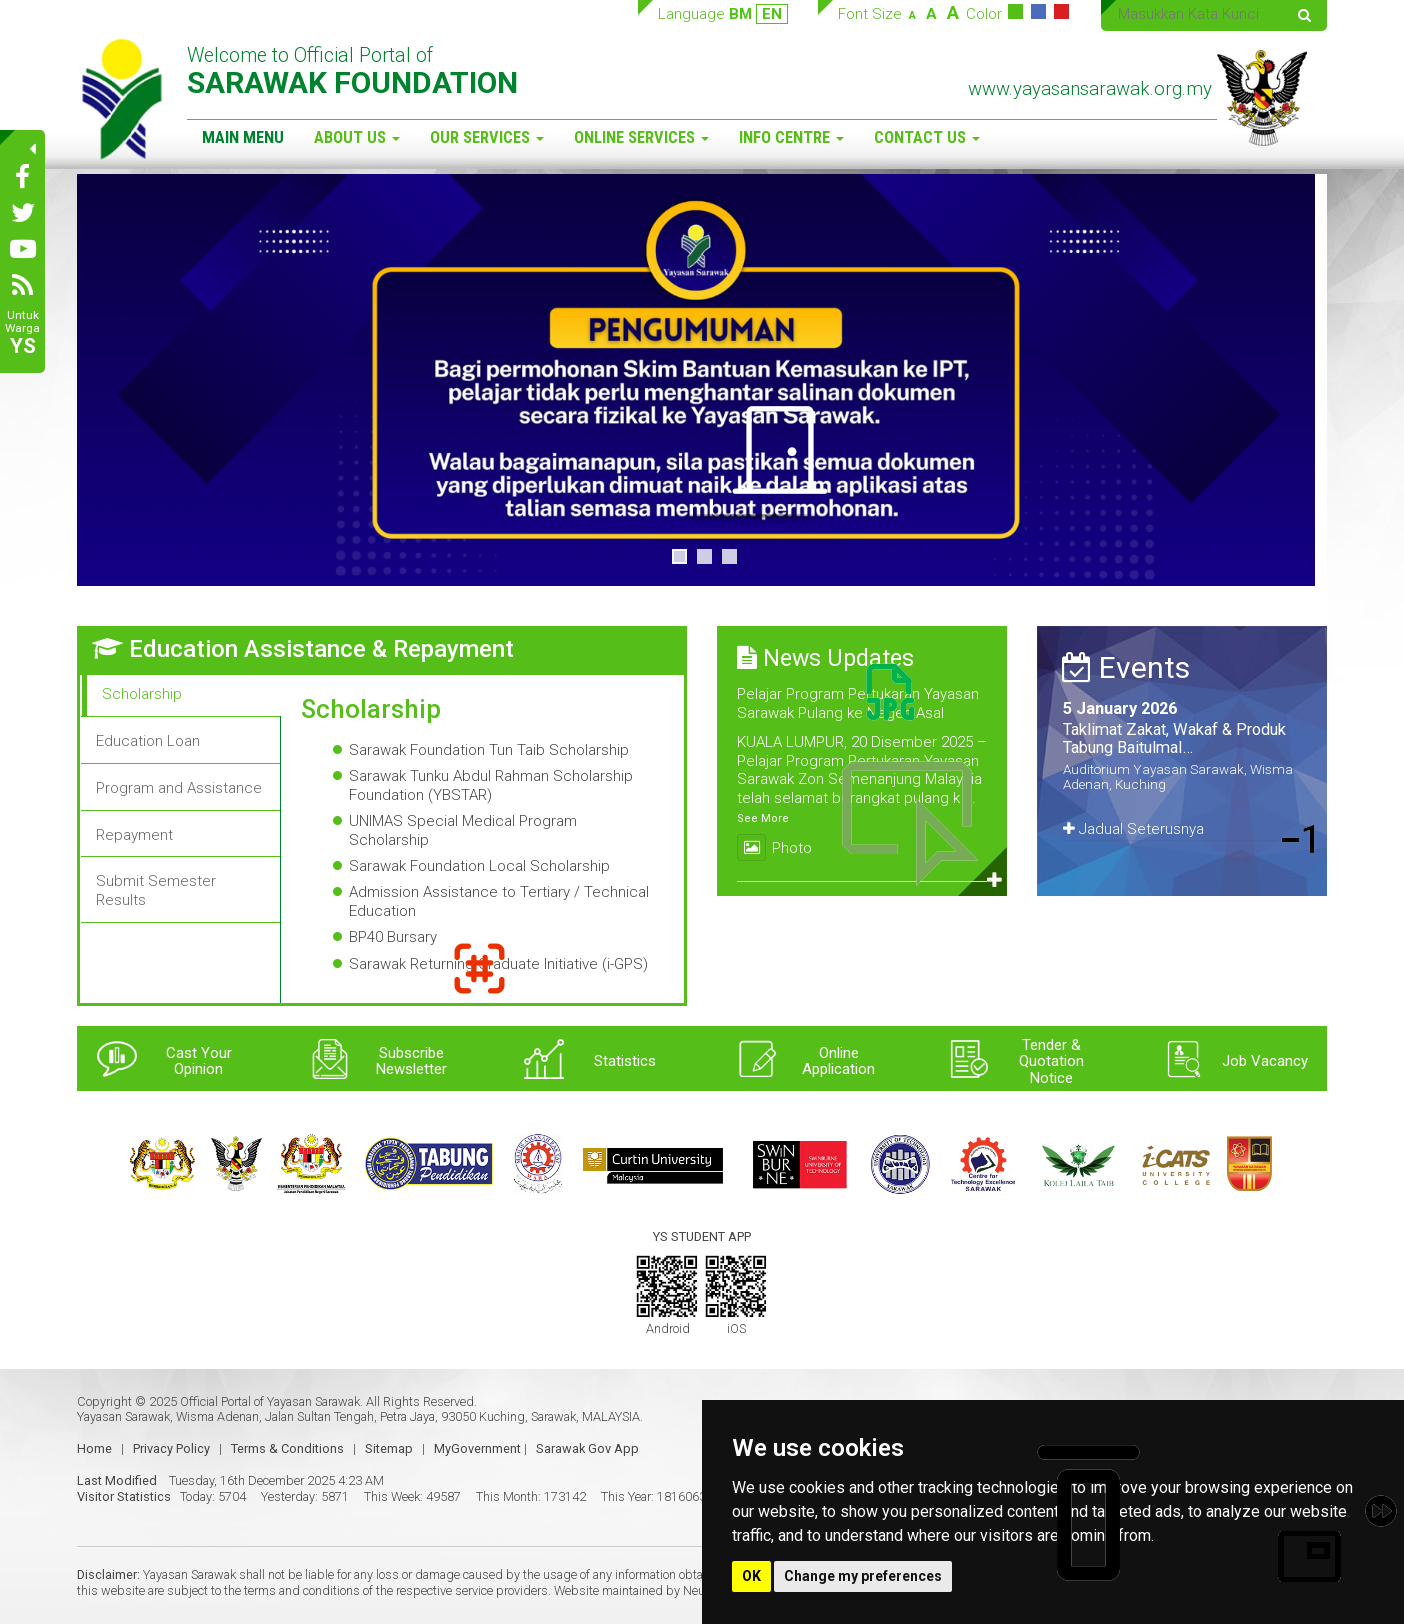  What do you see at coordinates (1088, 1510) in the screenshot?
I see `align selected element to the top` at bounding box center [1088, 1510].